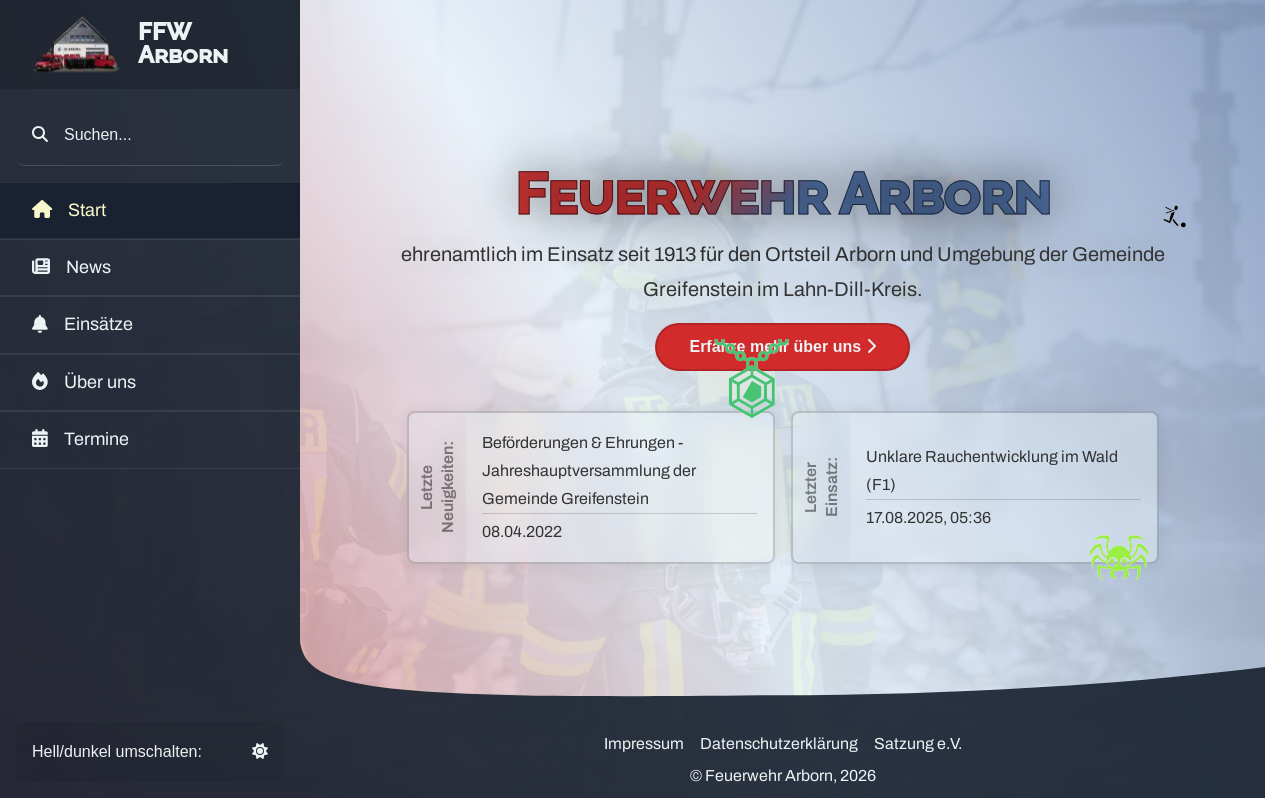 Image resolution: width=1265 pixels, height=798 pixels. Describe the element at coordinates (752, 378) in the screenshot. I see `view jewelry or accessories inventory` at that location.